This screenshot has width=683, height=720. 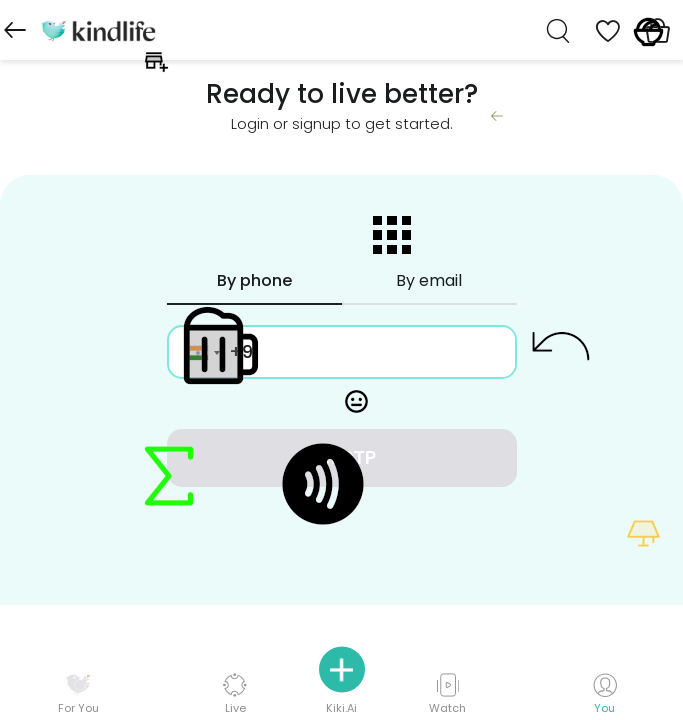 I want to click on add a new business location, so click(x=156, y=60).